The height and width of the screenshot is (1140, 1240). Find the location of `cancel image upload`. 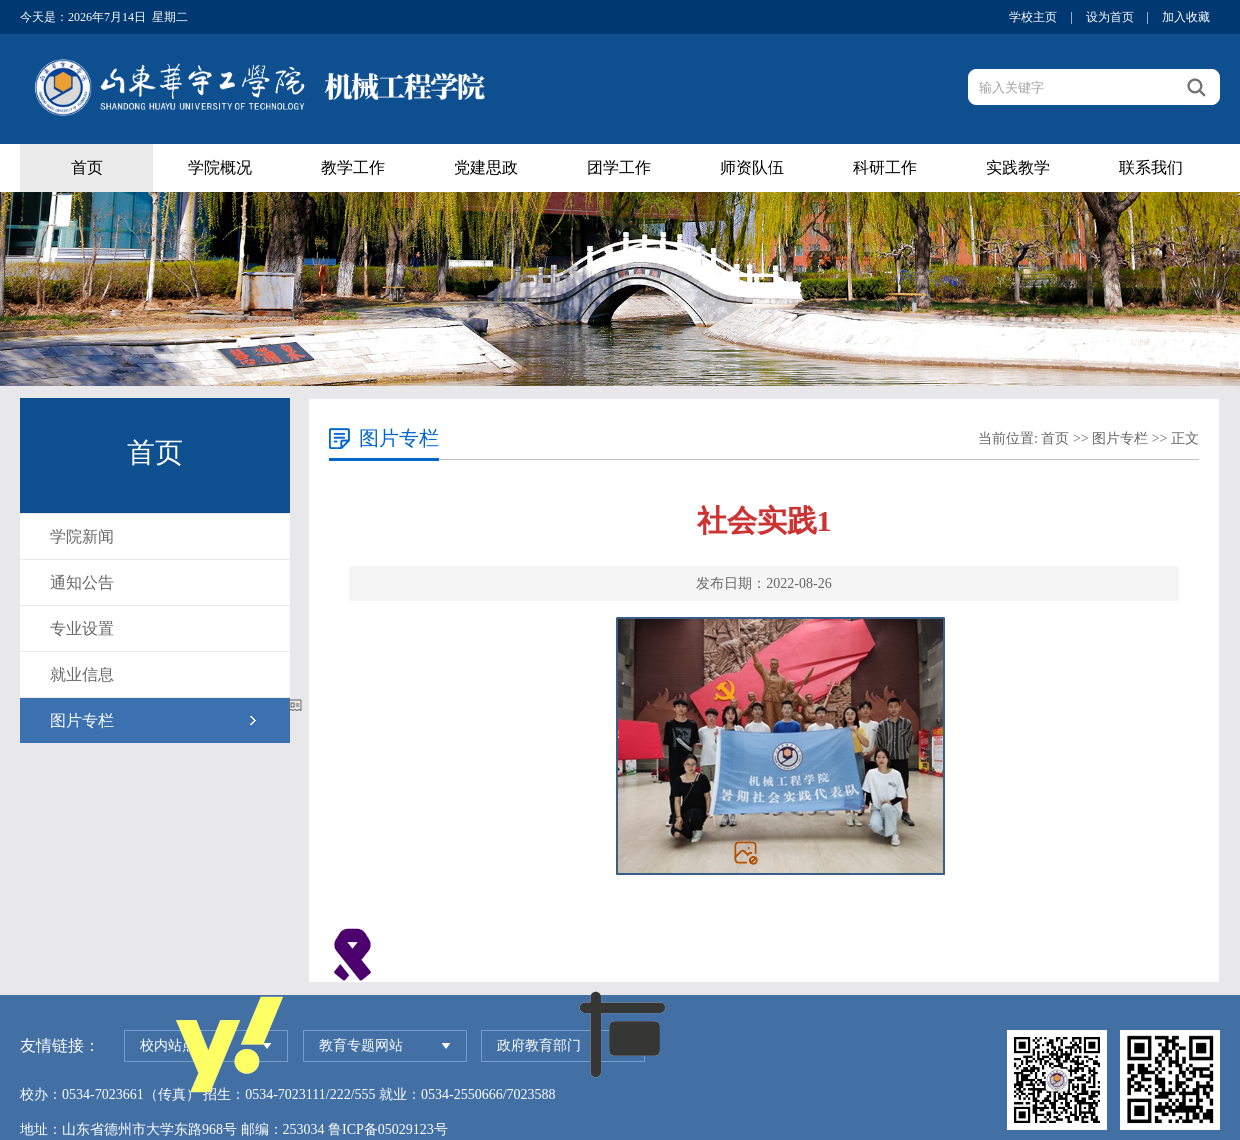

cancel image upload is located at coordinates (745, 852).